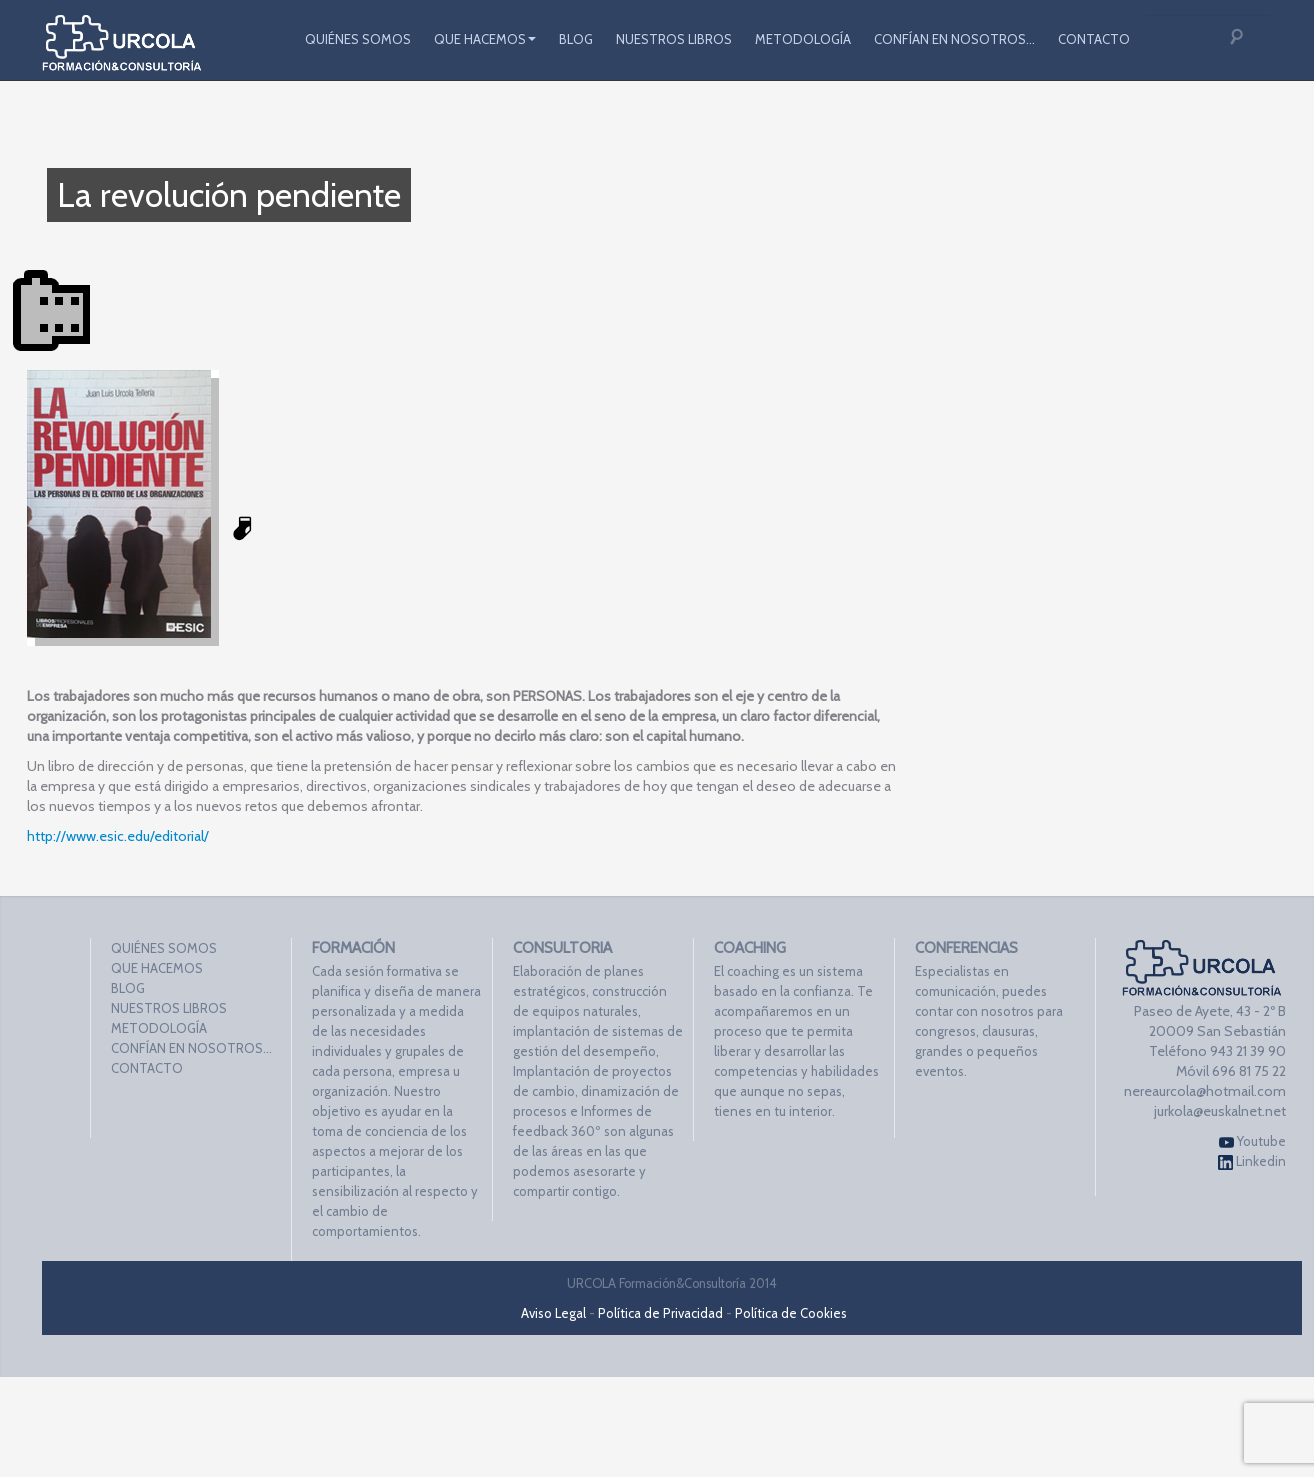 This screenshot has height=1477, width=1314. What do you see at coordinates (243, 528) in the screenshot?
I see `browse clothing or apparel items` at bounding box center [243, 528].